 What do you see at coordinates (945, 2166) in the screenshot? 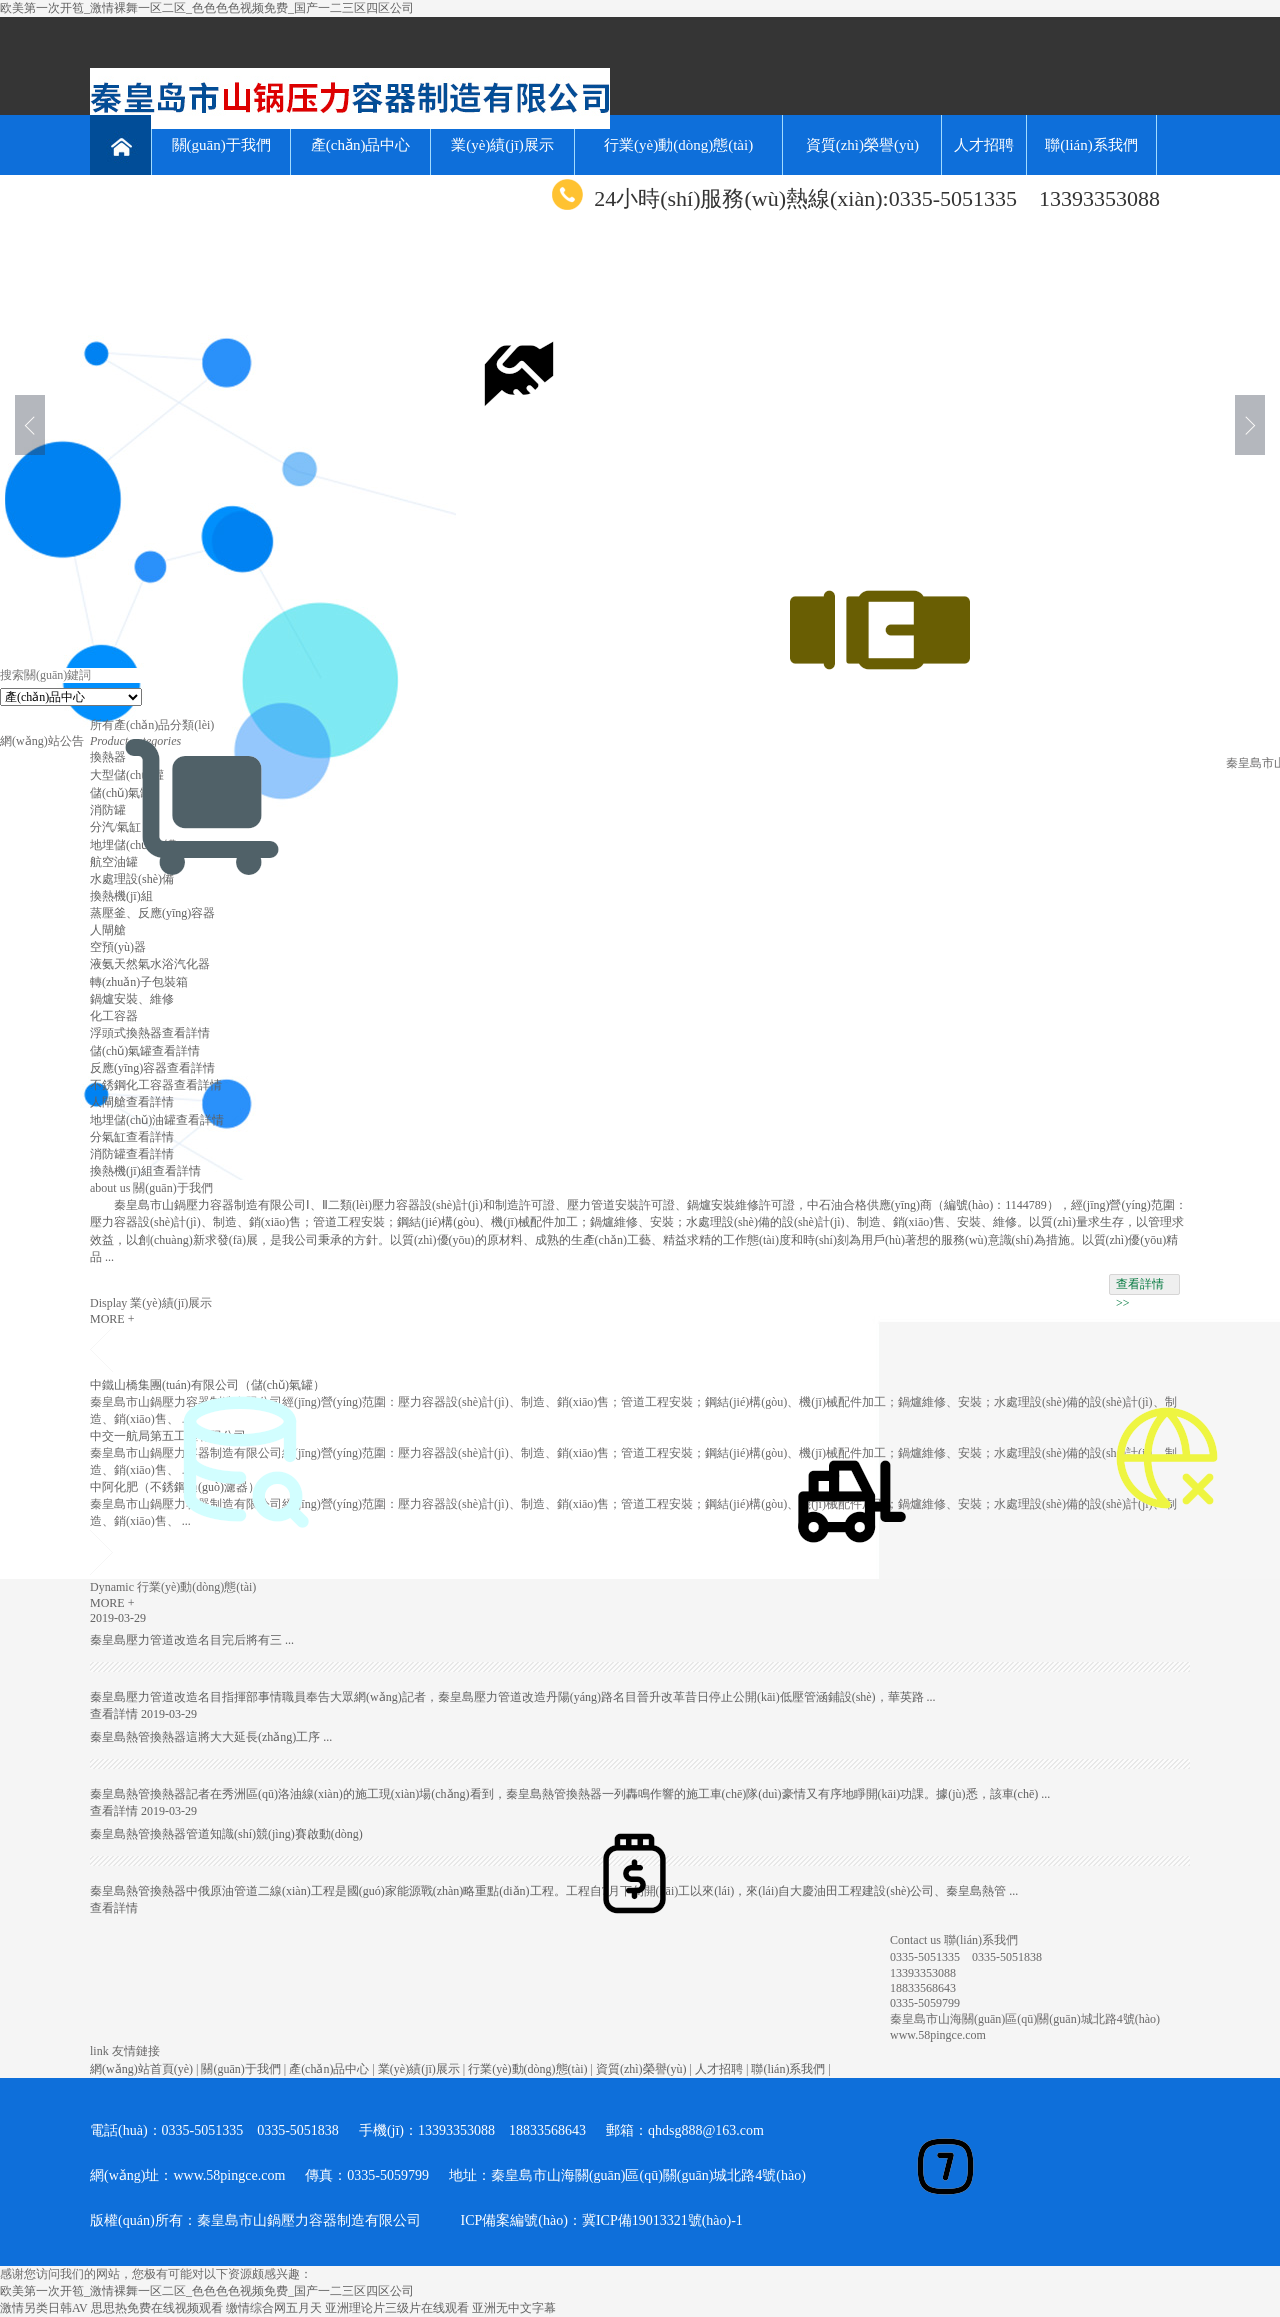
I see `indicates step 7 in a multi-step process` at bounding box center [945, 2166].